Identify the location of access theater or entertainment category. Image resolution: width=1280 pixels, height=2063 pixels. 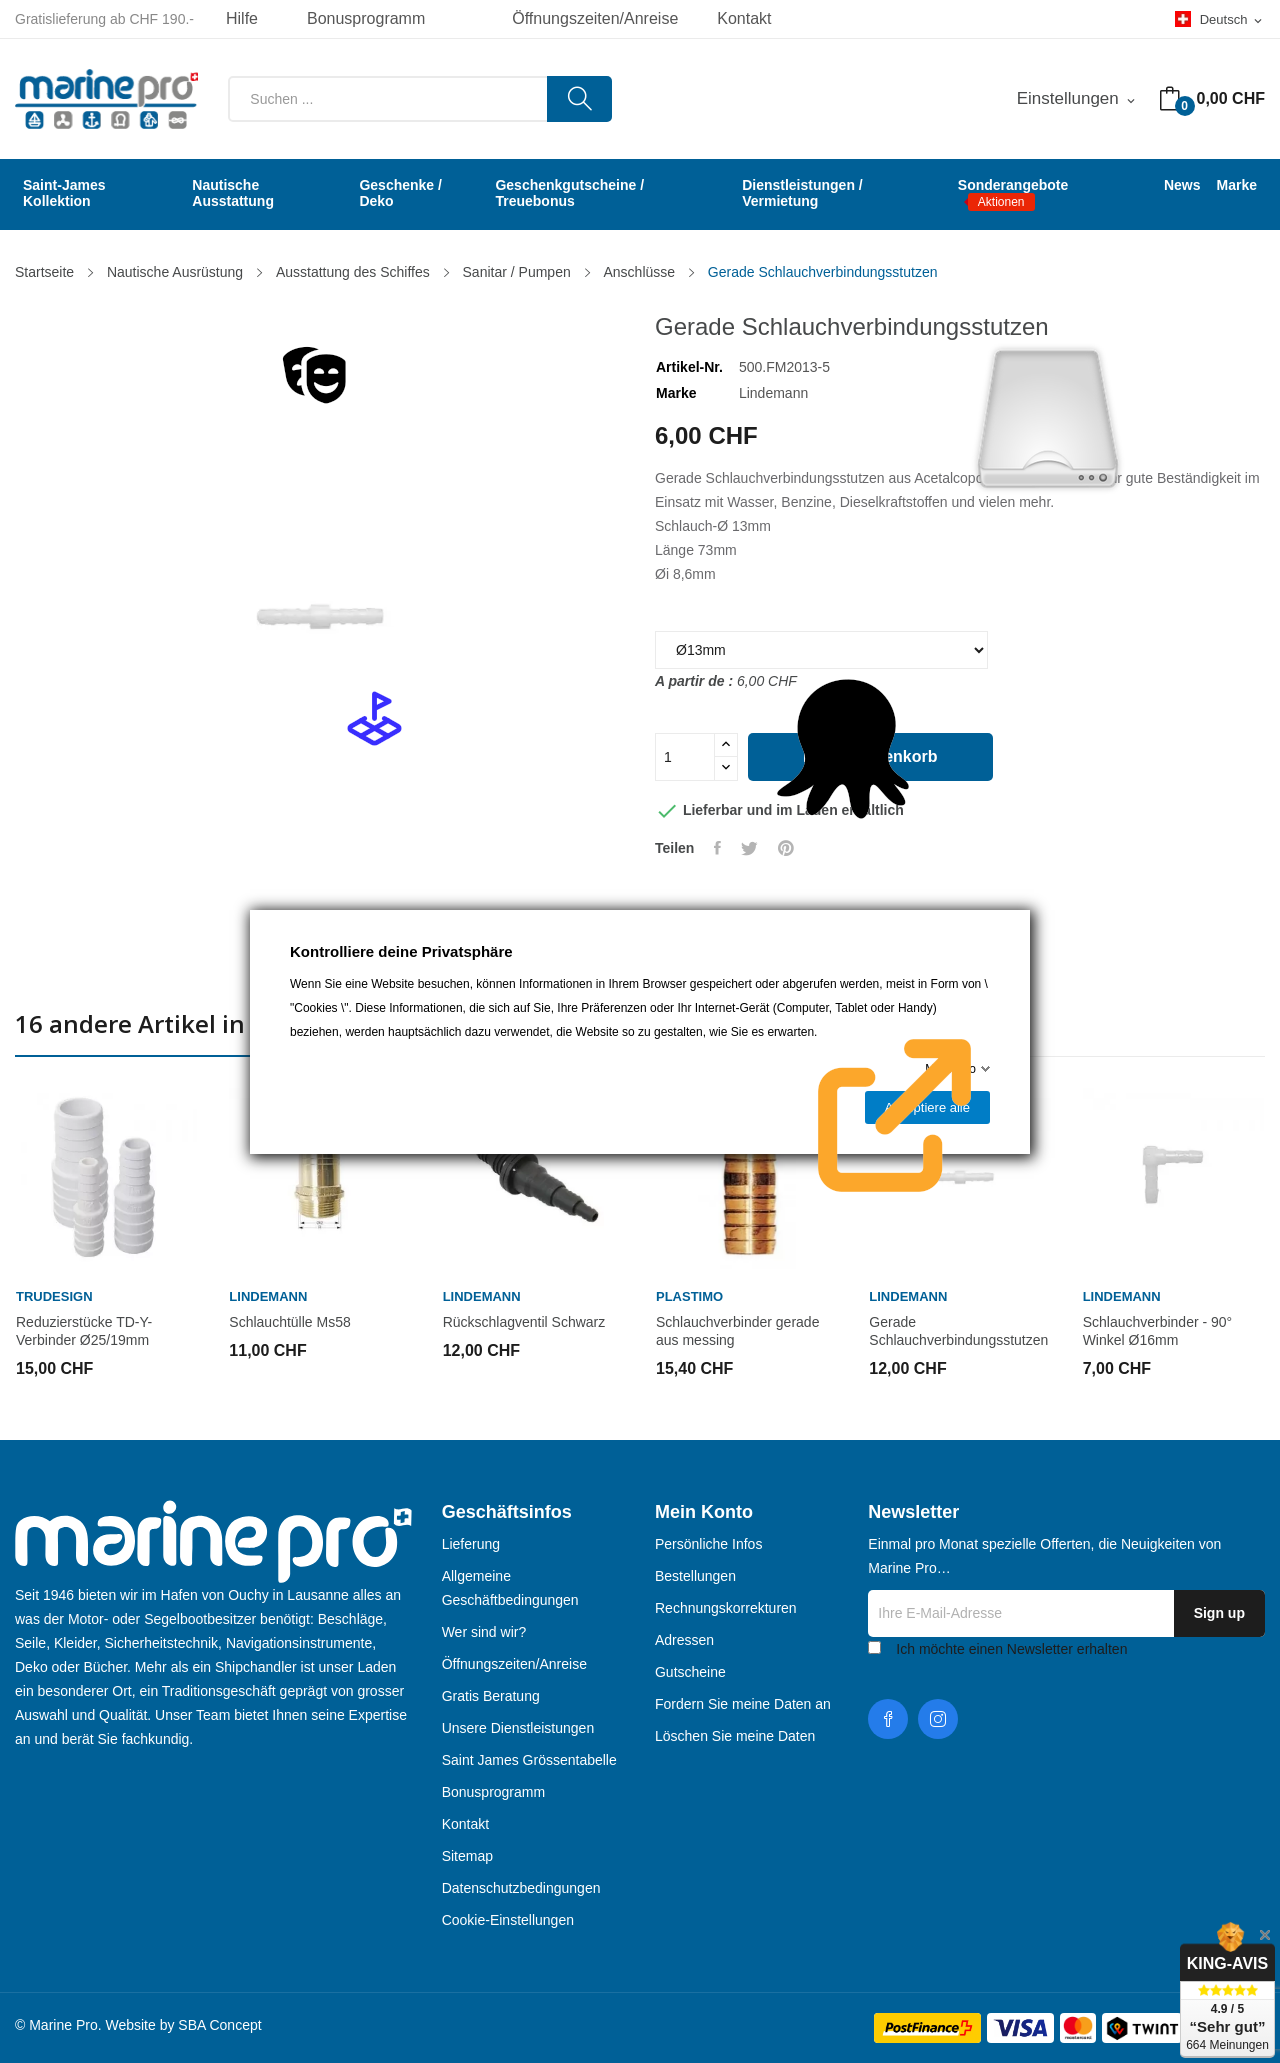
(315, 375).